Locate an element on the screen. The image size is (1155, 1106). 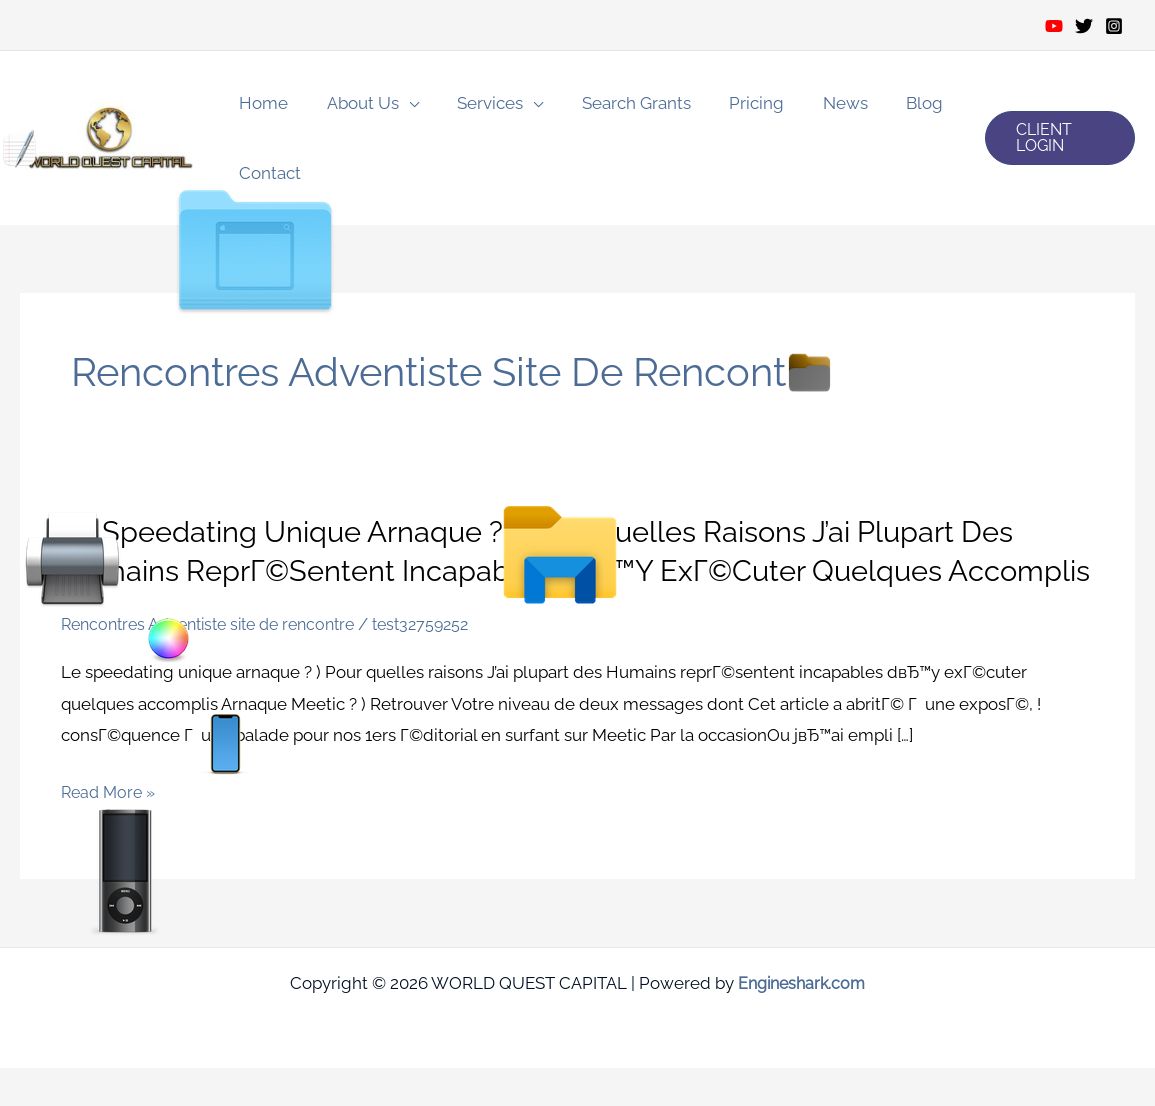
open TextEdit to create or edit documents is located at coordinates (19, 149).